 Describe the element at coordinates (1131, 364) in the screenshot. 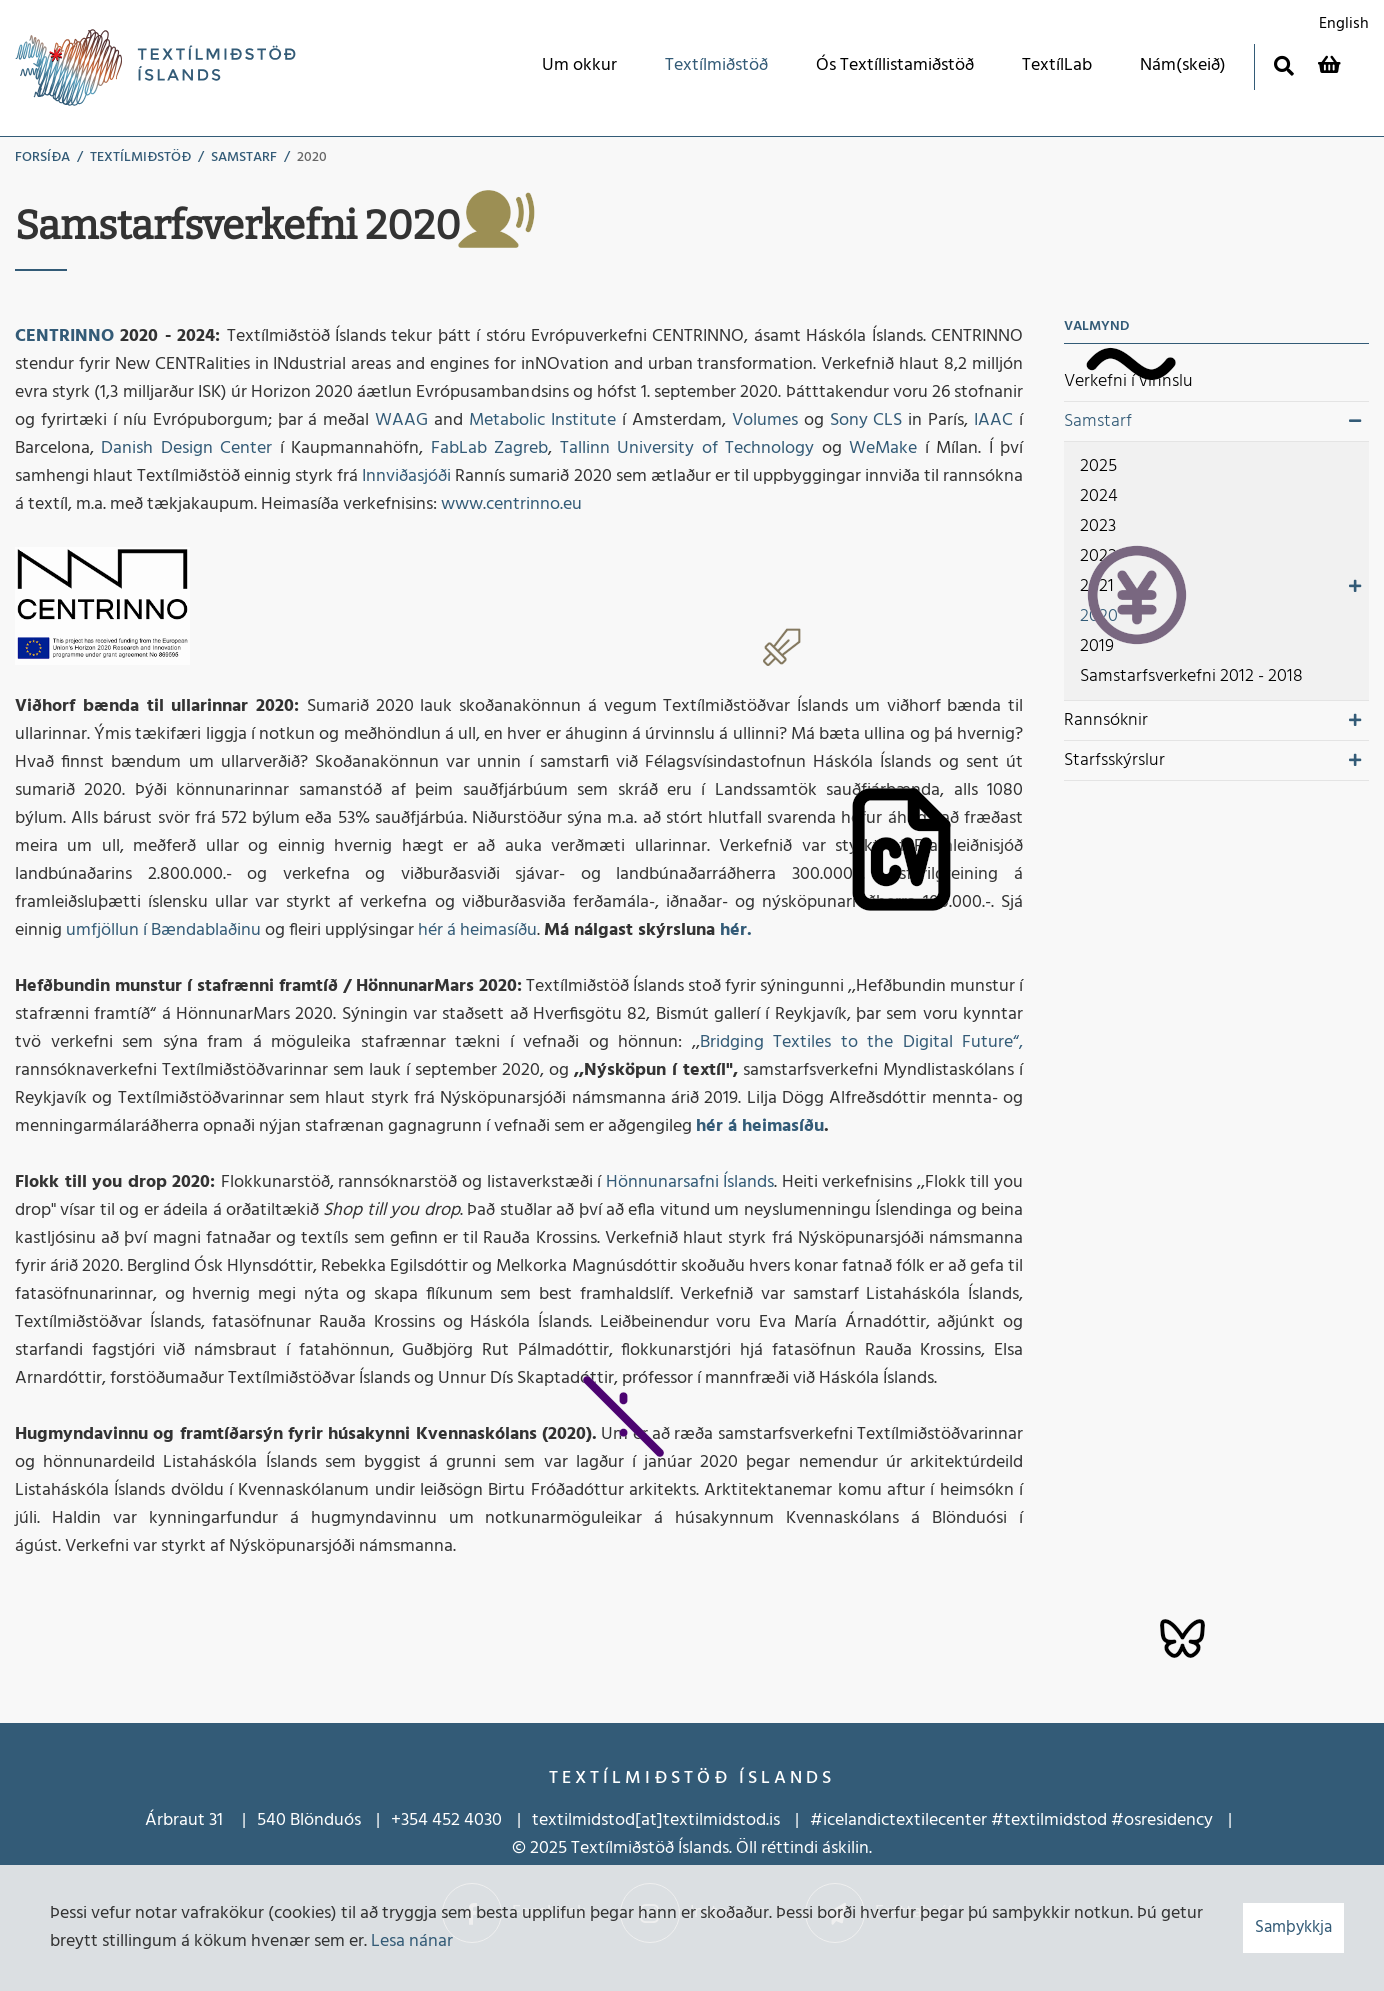

I see `indicates approximate or similar value` at that location.